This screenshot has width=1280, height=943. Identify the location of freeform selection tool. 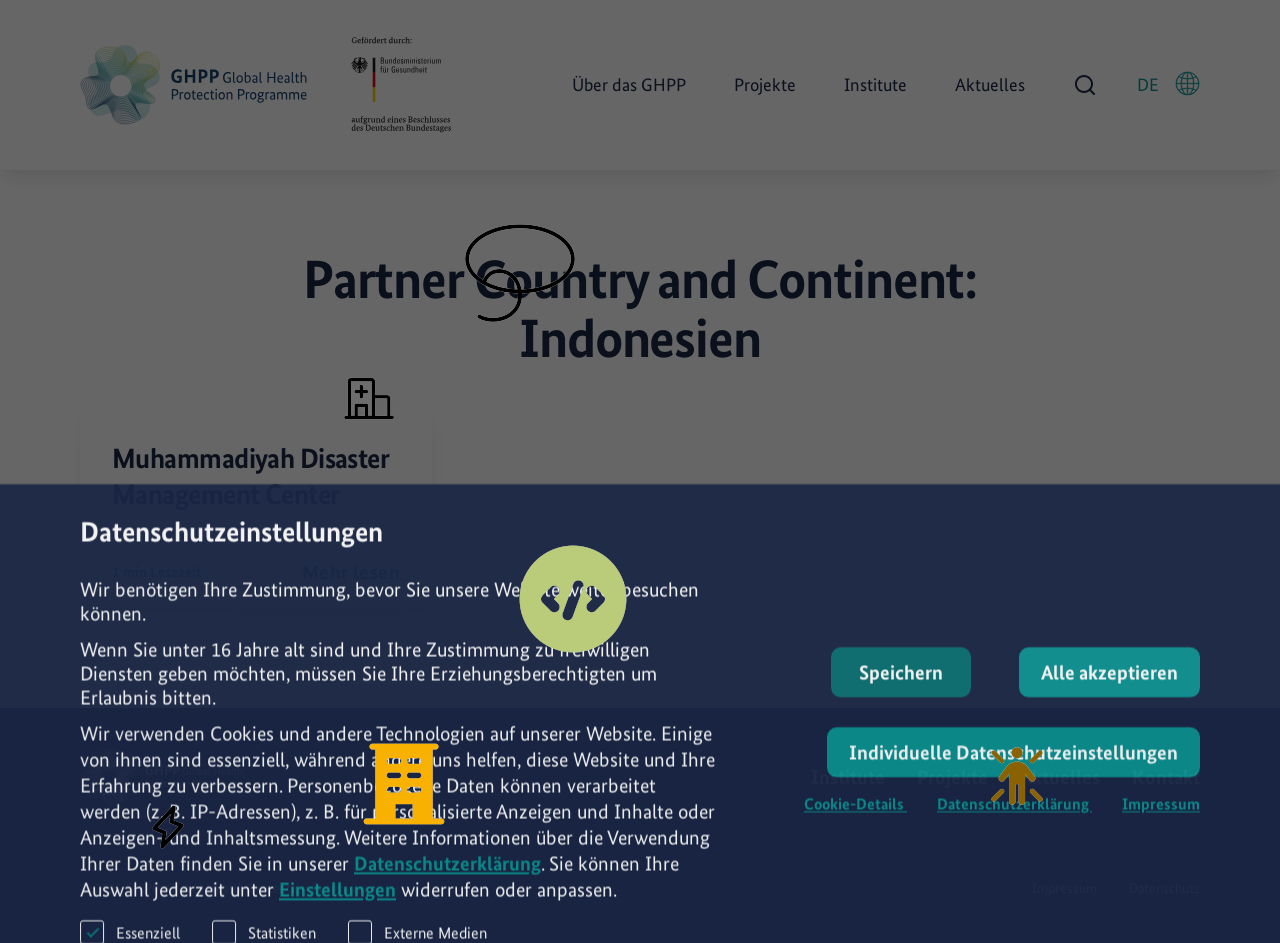
(520, 267).